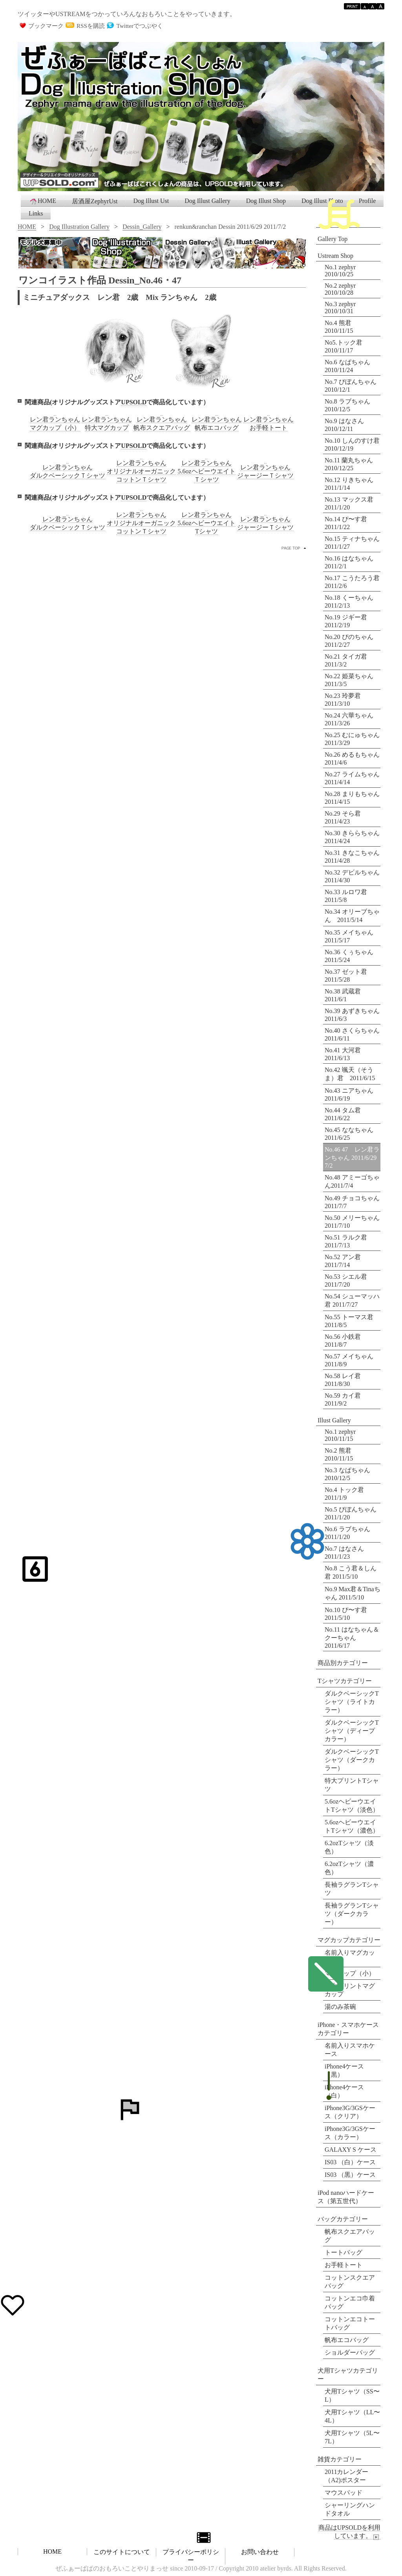  What do you see at coordinates (307, 1541) in the screenshot?
I see `access garden or plant care features` at bounding box center [307, 1541].